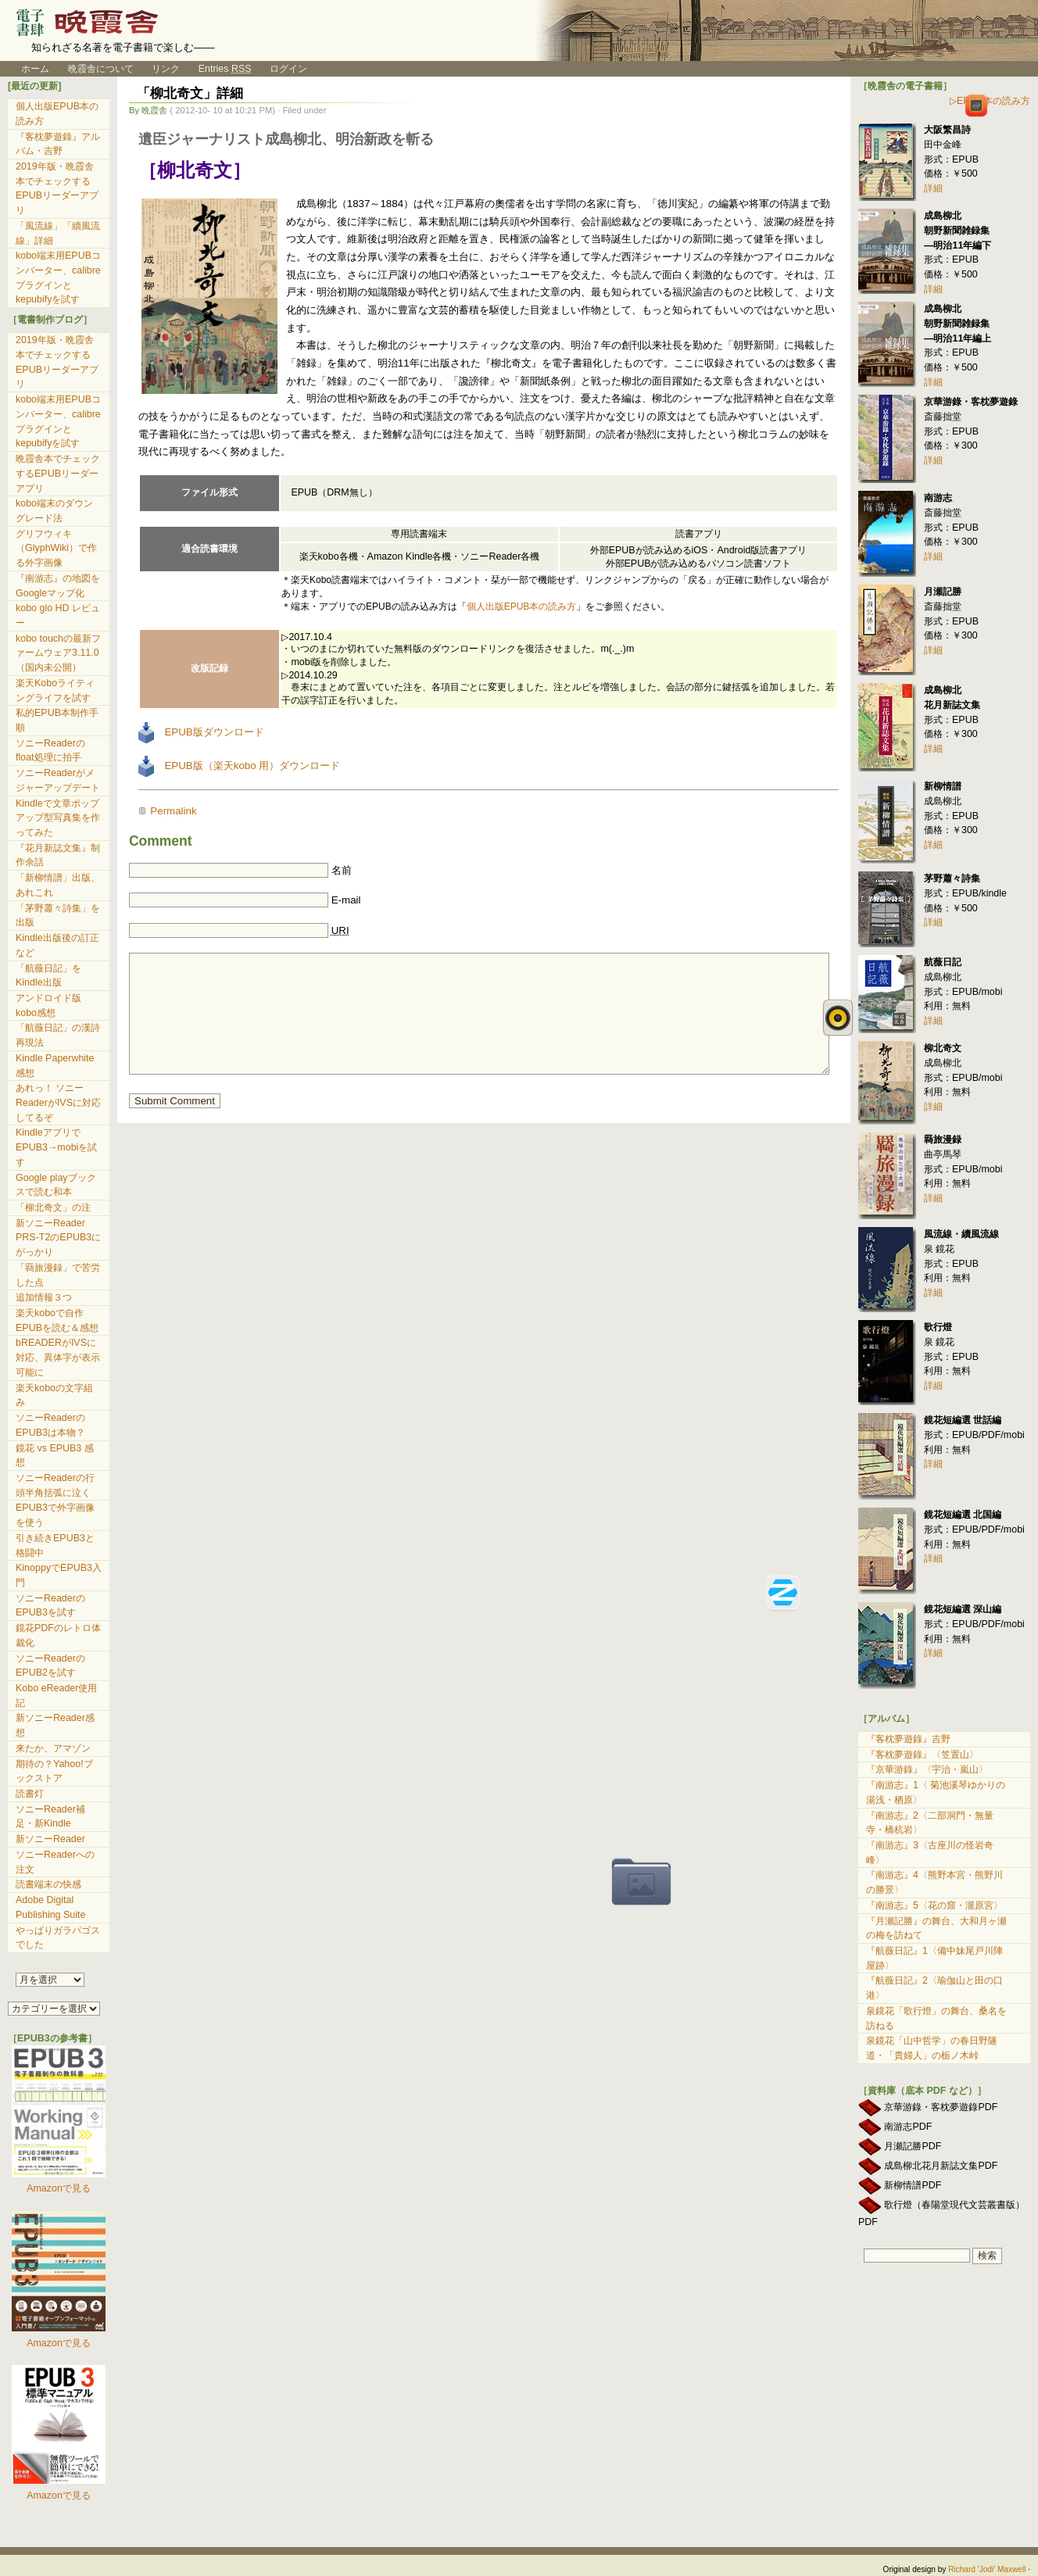 The height and width of the screenshot is (2576, 1038). What do you see at coordinates (641, 1881) in the screenshot?
I see `open your images folder` at bounding box center [641, 1881].